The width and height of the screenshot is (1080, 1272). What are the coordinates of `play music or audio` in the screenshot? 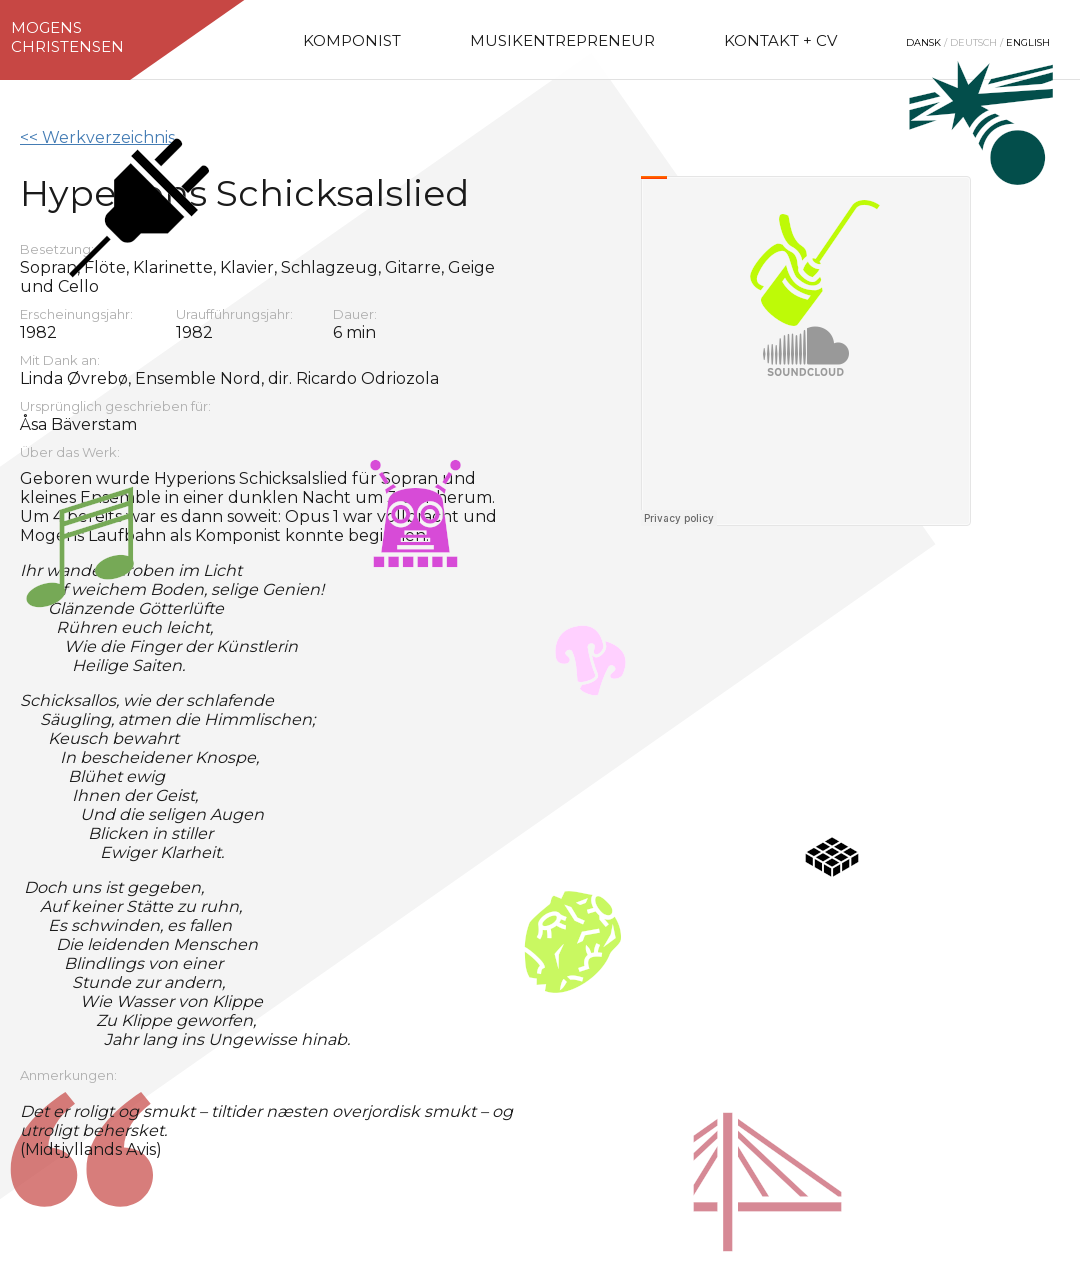 It's located at (82, 547).